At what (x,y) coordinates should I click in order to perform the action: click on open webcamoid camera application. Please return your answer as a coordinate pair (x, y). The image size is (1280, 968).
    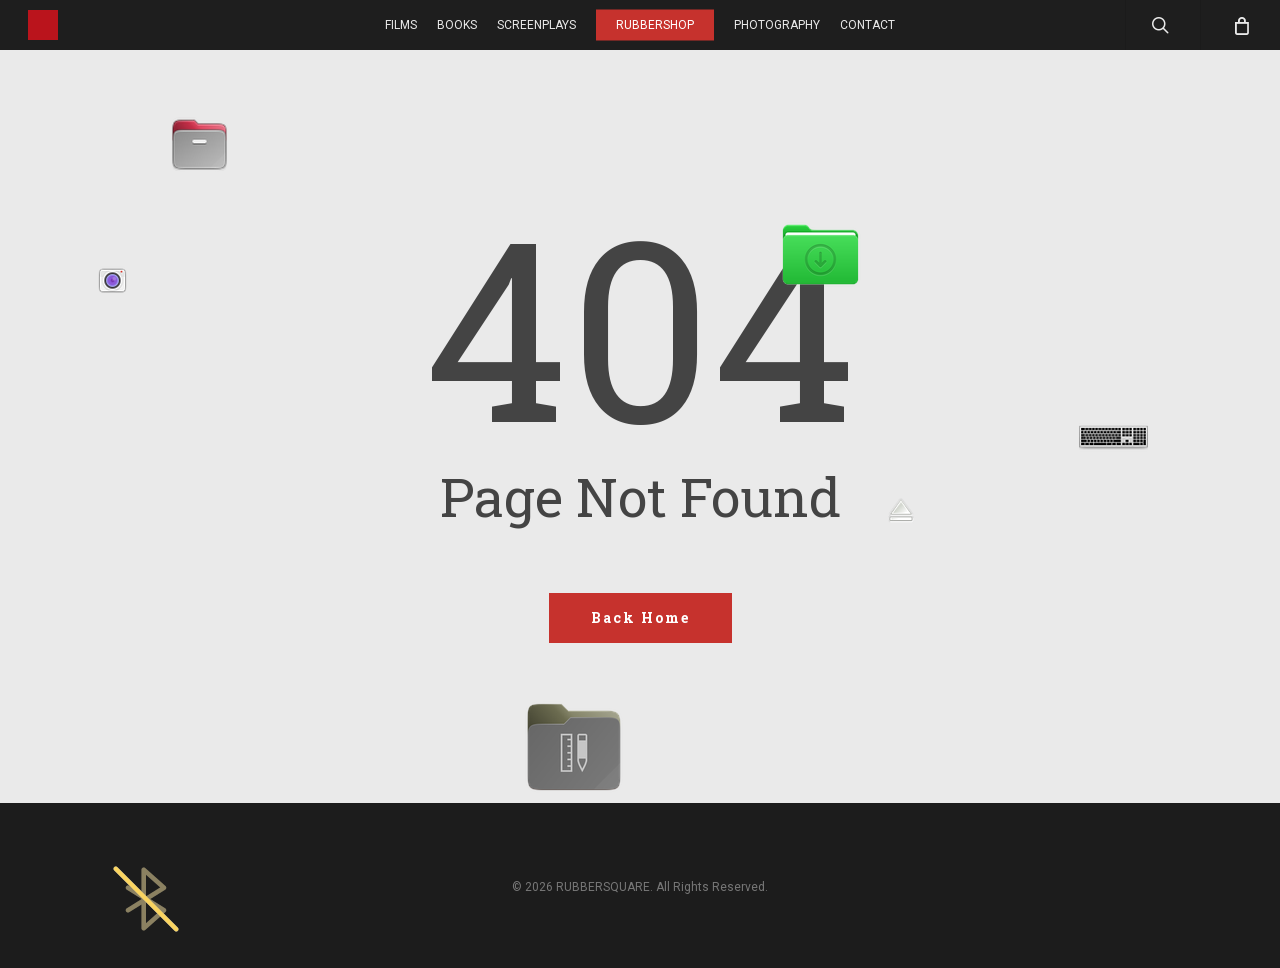
    Looking at the image, I should click on (112, 280).